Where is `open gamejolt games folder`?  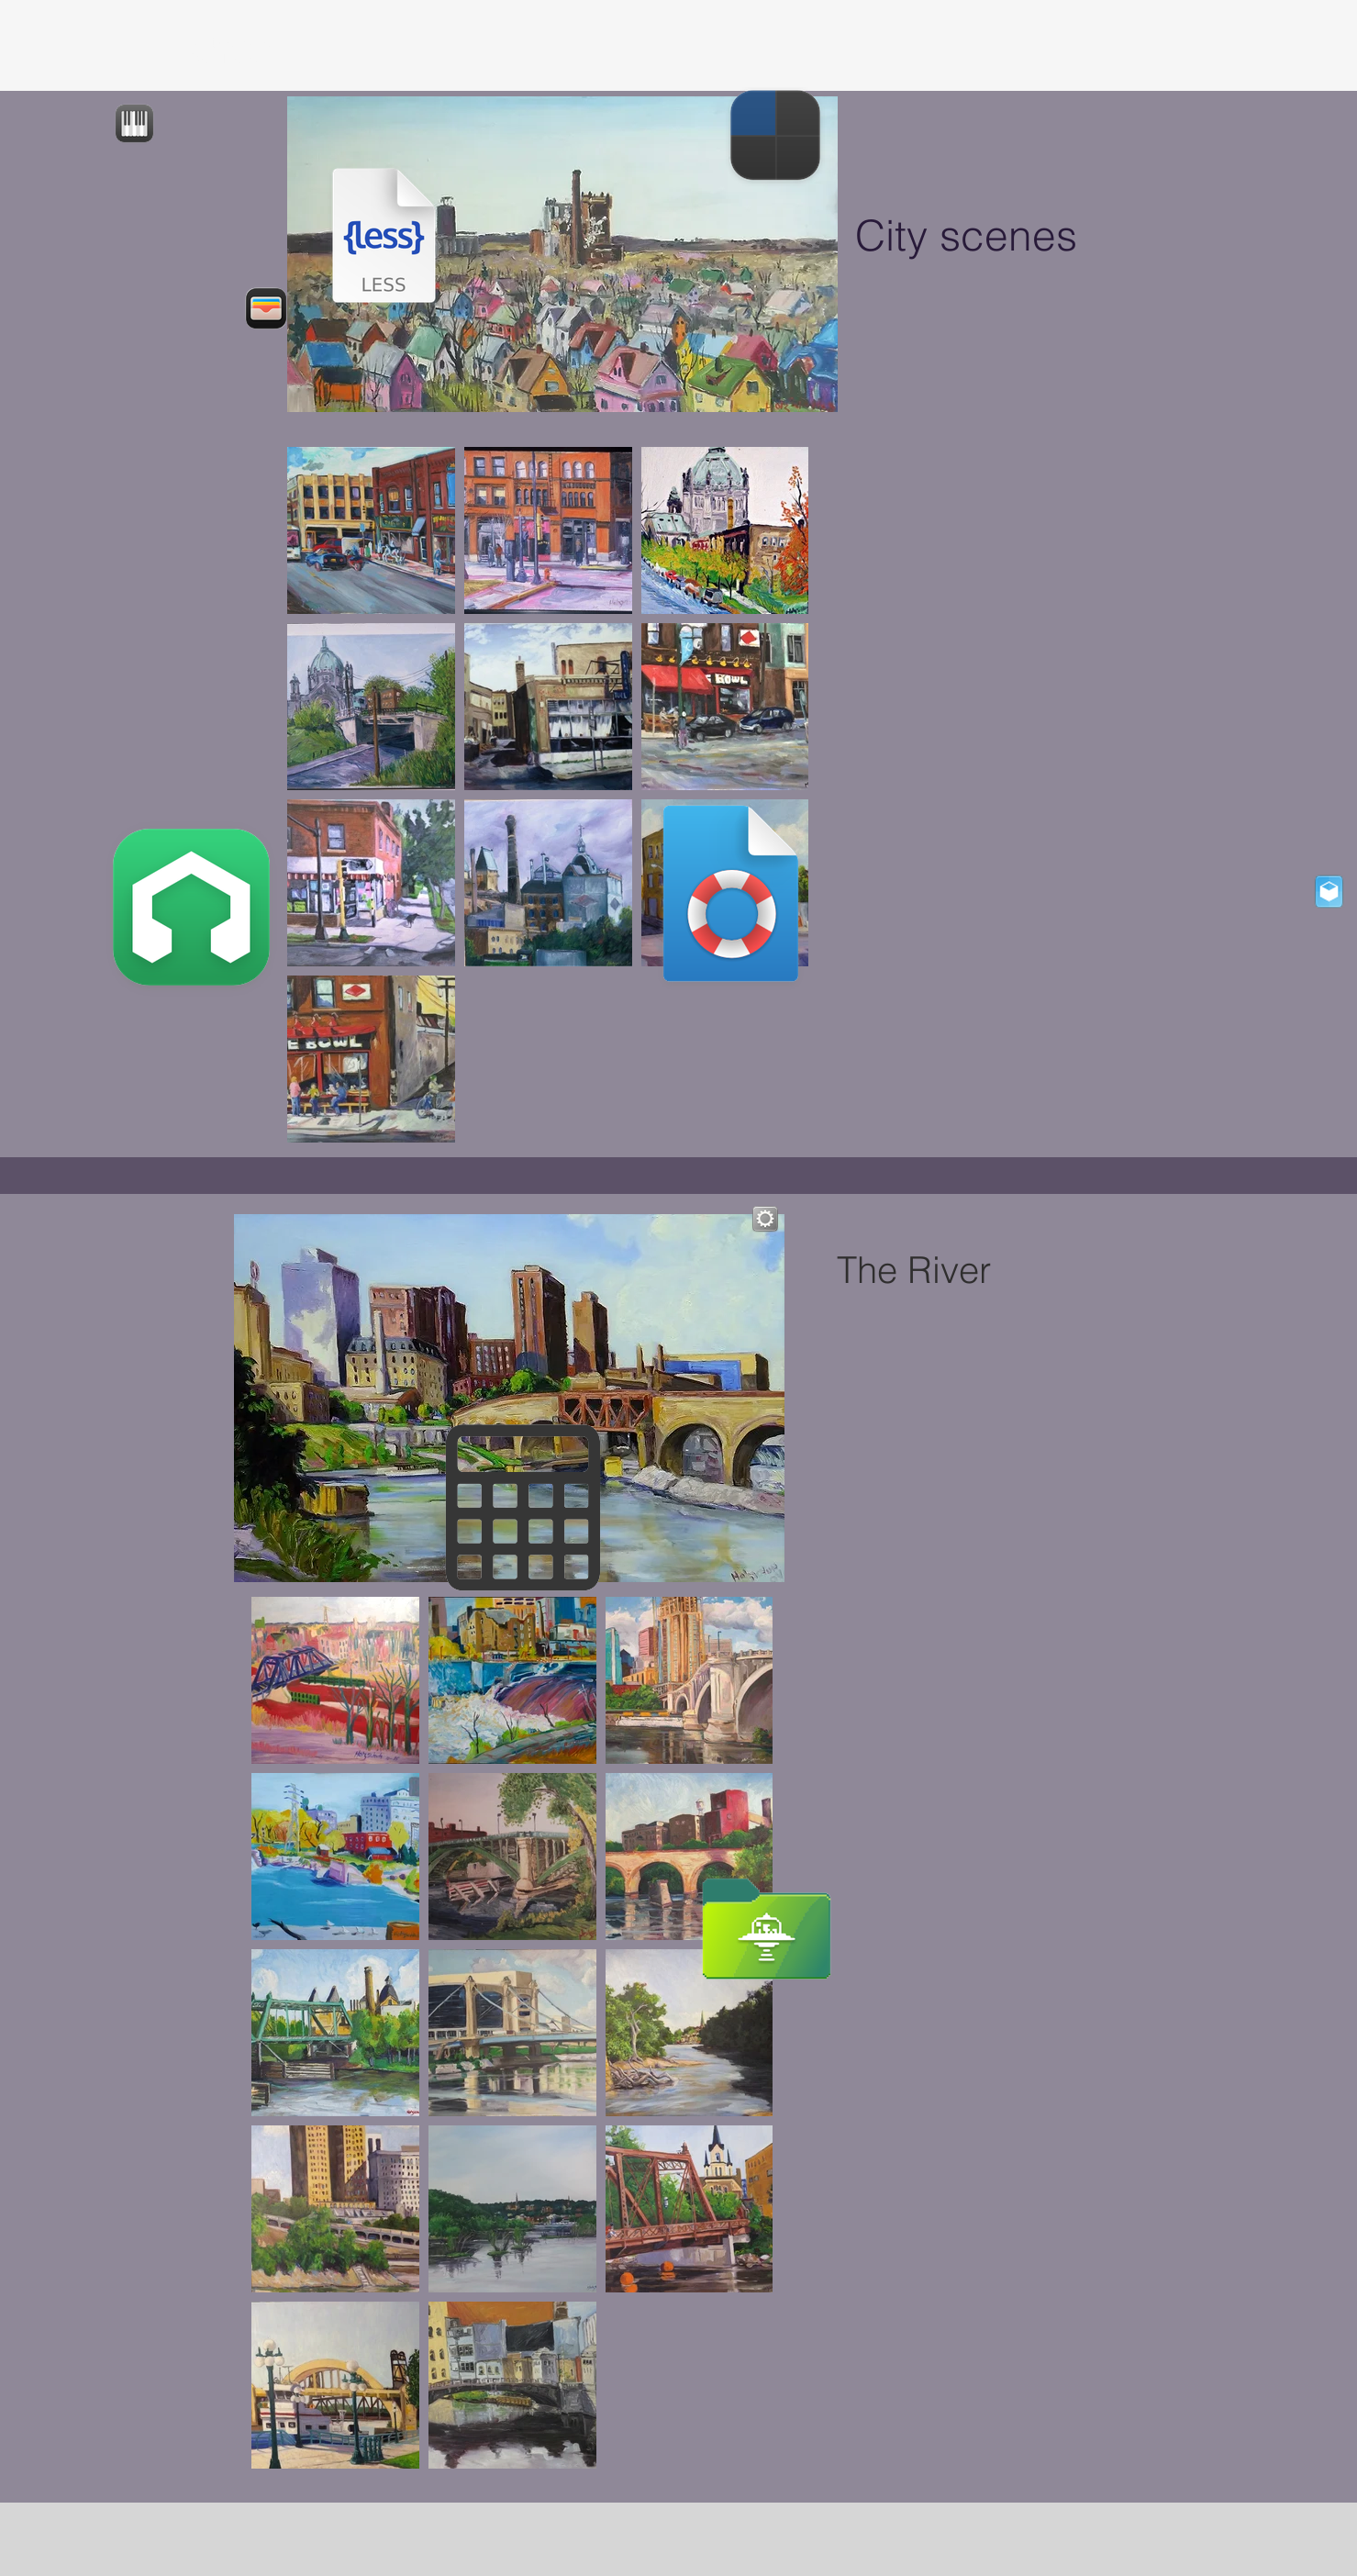 open gamejolt games folder is located at coordinates (766, 1932).